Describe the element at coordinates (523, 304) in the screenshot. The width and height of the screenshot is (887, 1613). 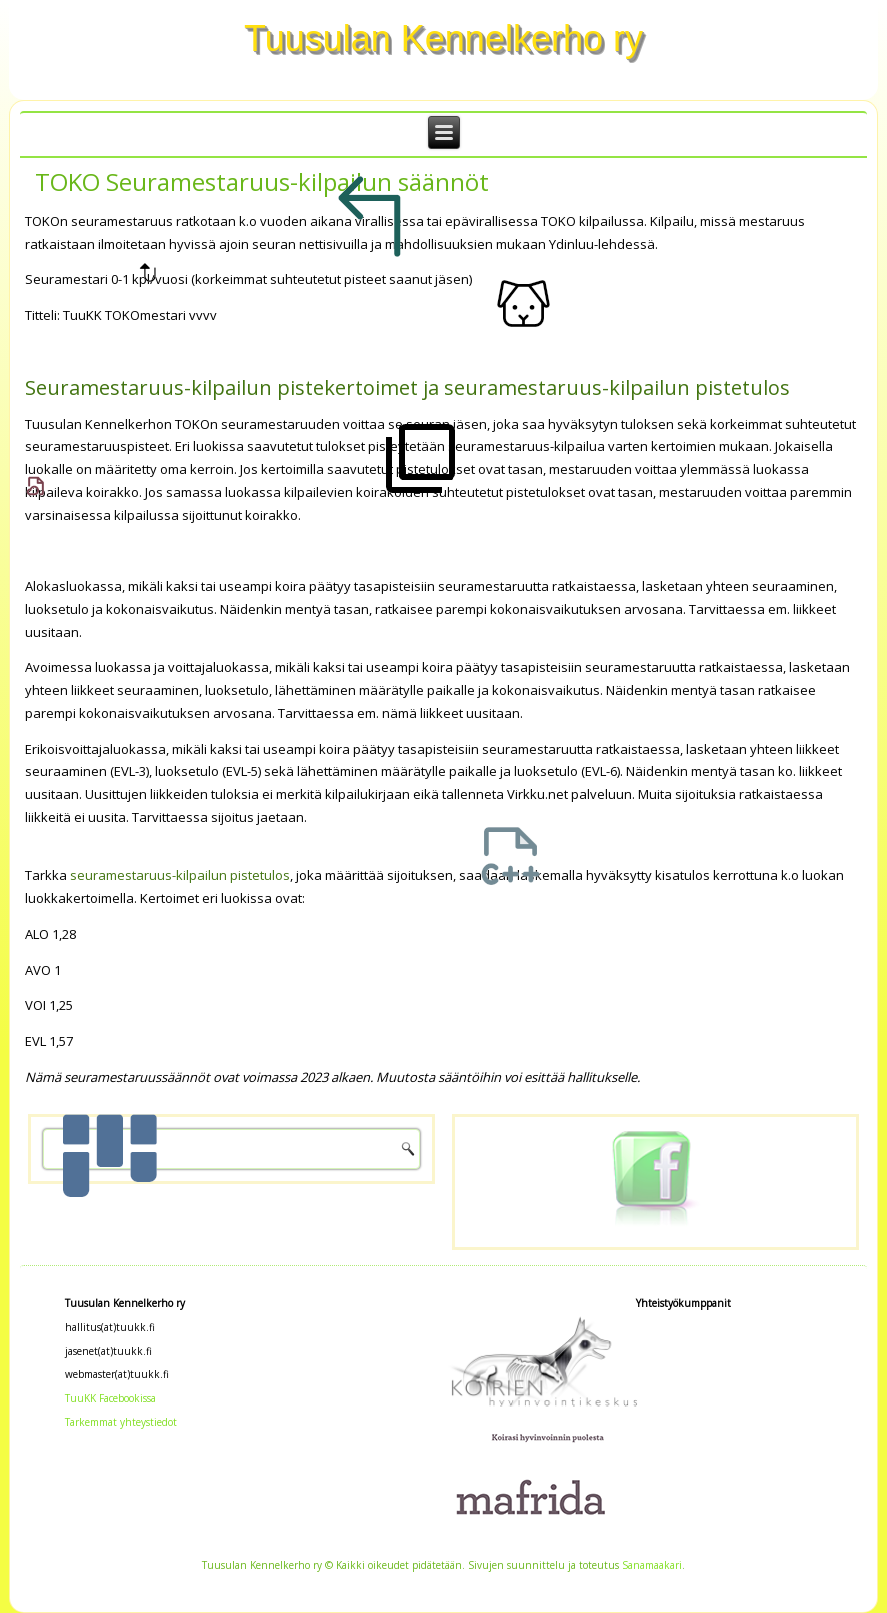
I see `browse pet-related content or services` at that location.